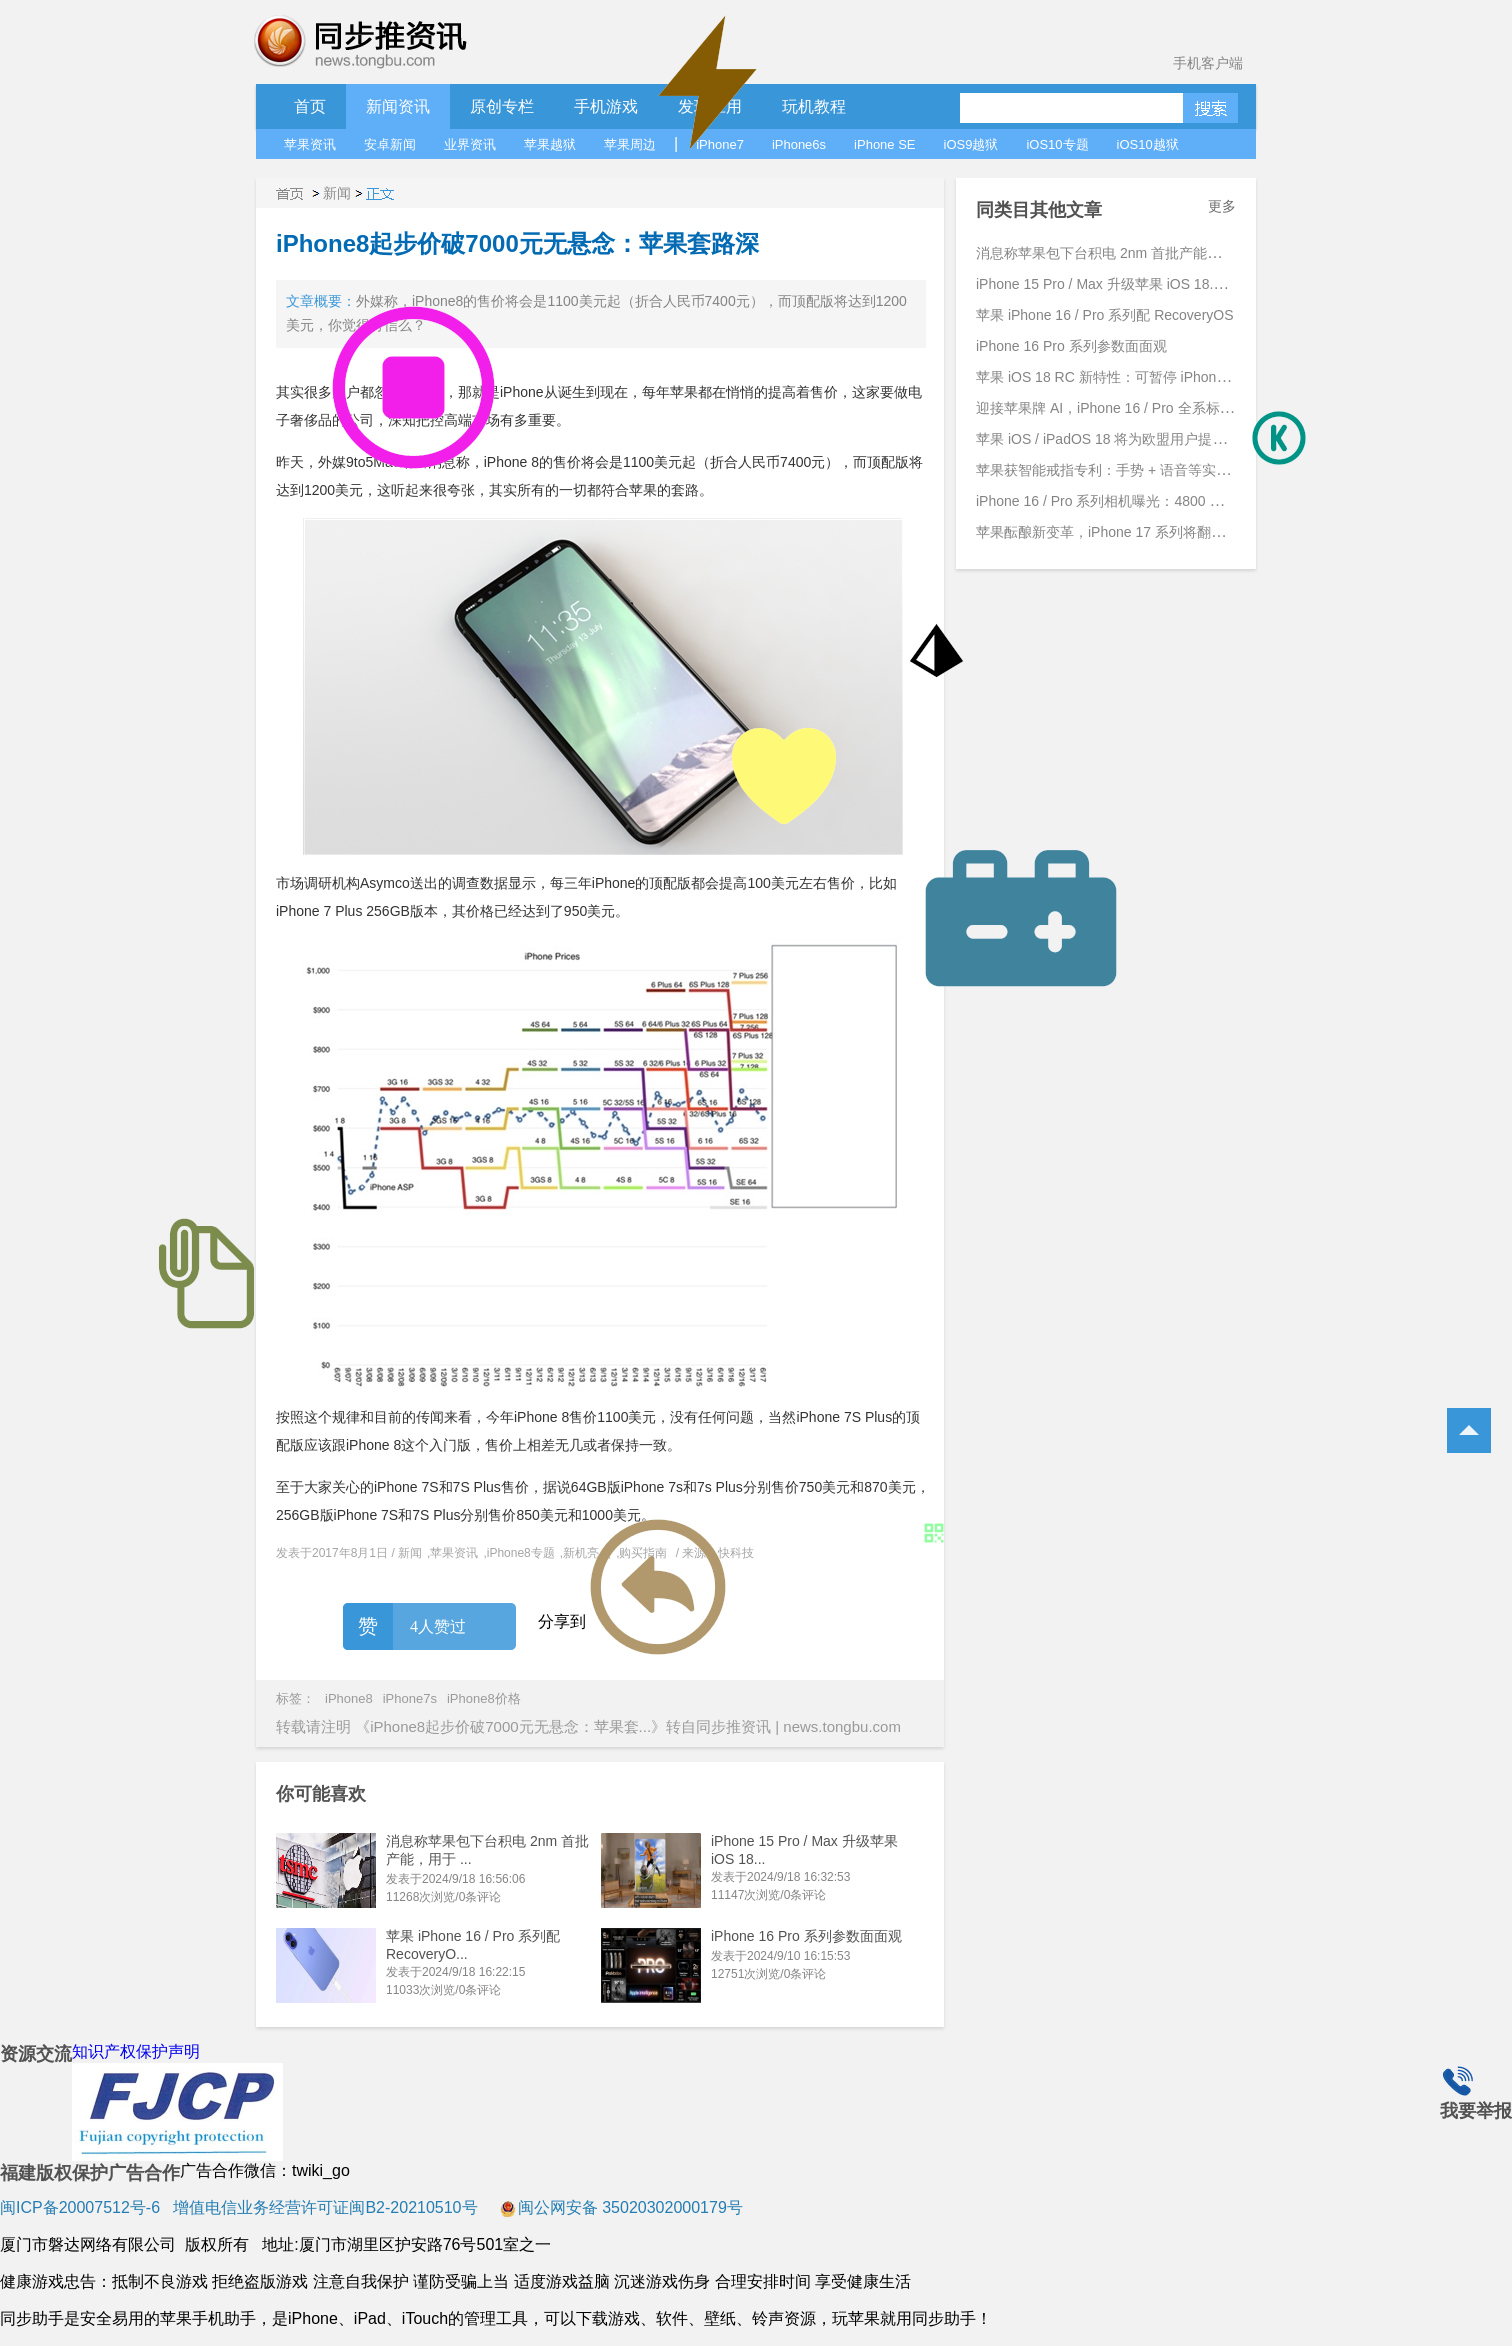 The height and width of the screenshot is (2346, 1512). Describe the element at coordinates (413, 387) in the screenshot. I see `stop media playback` at that location.